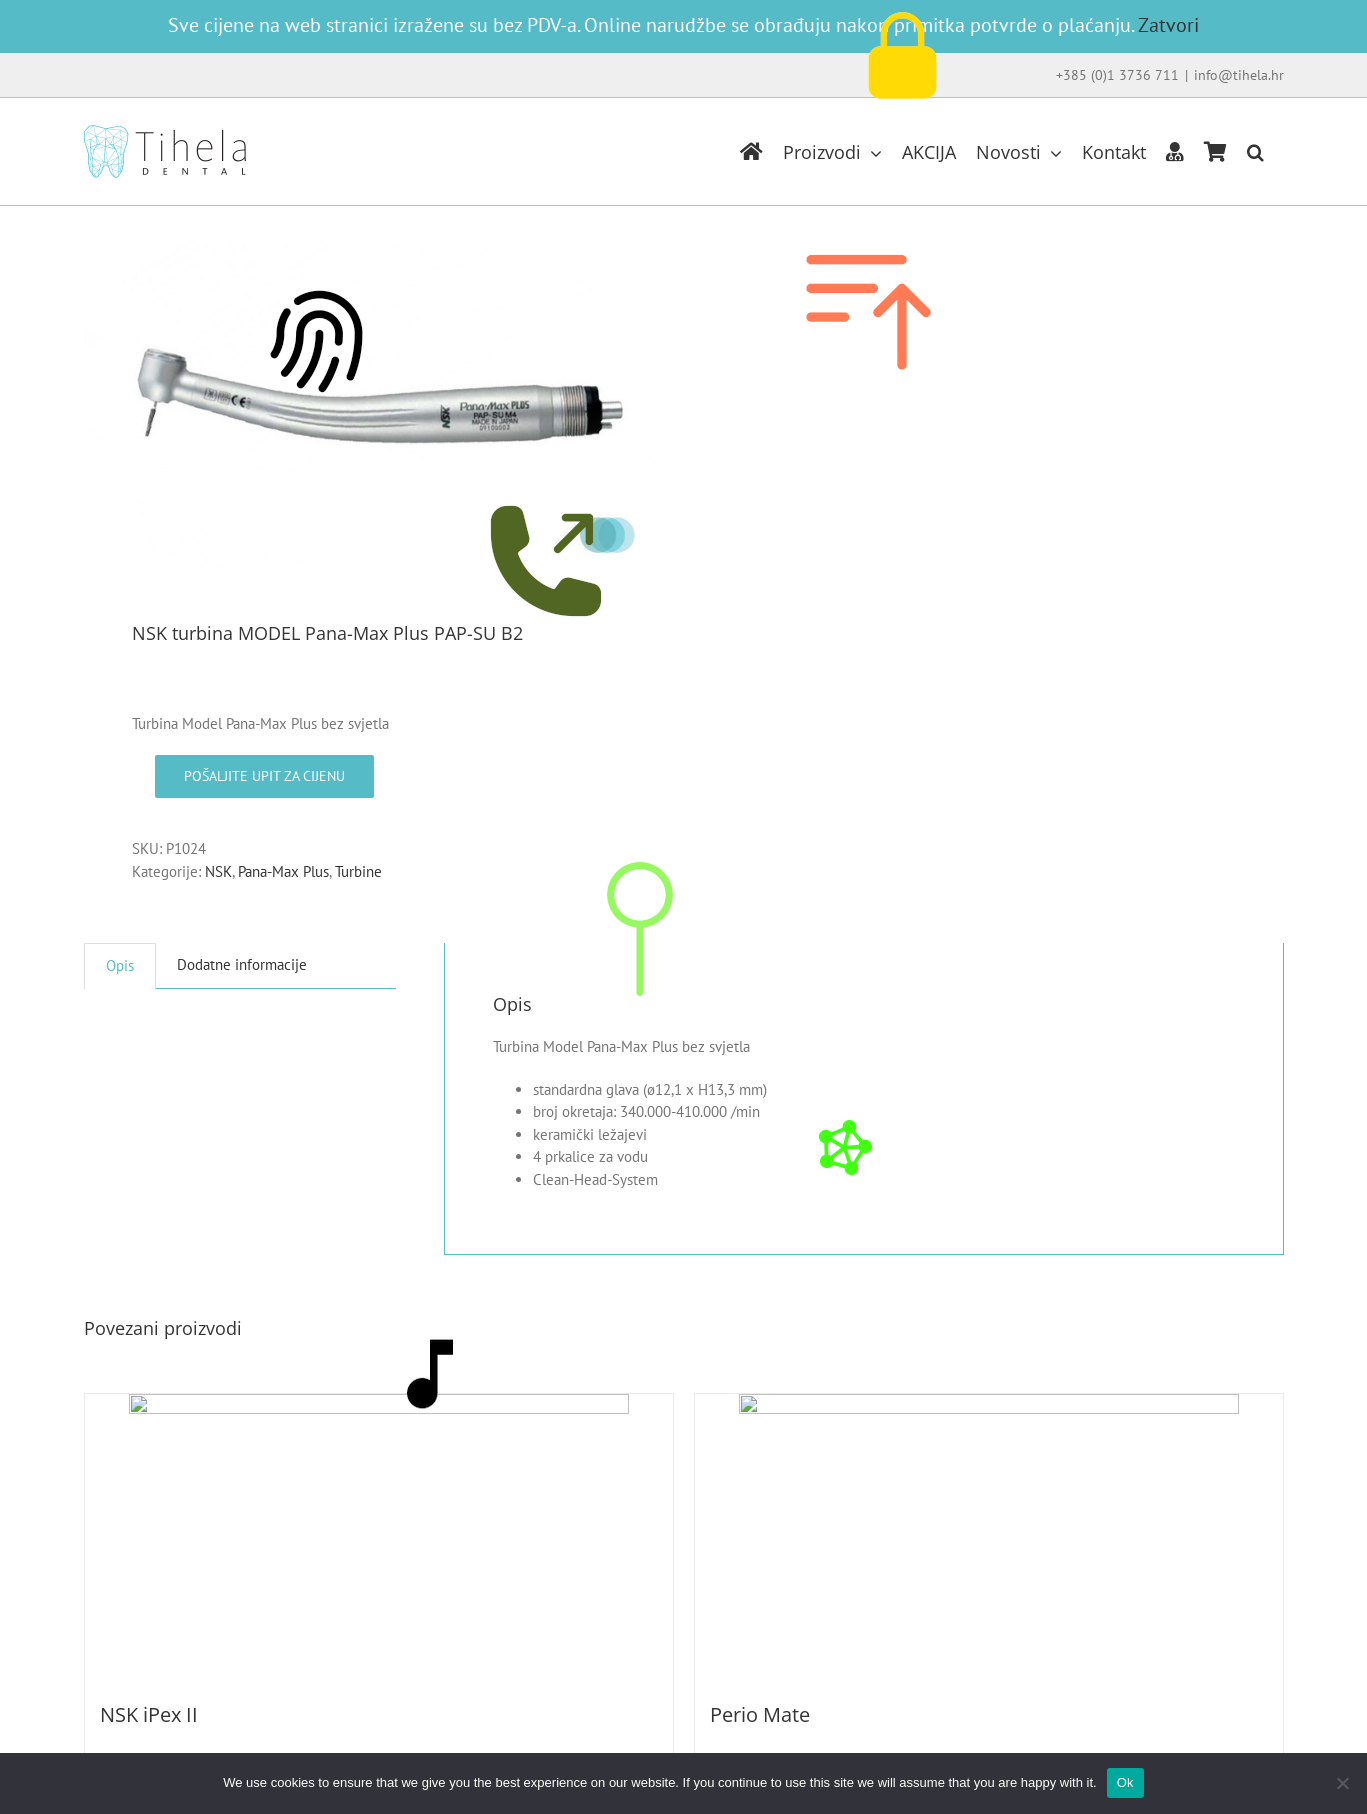 This screenshot has width=1367, height=1814. I want to click on mark a location on the map, so click(640, 929).